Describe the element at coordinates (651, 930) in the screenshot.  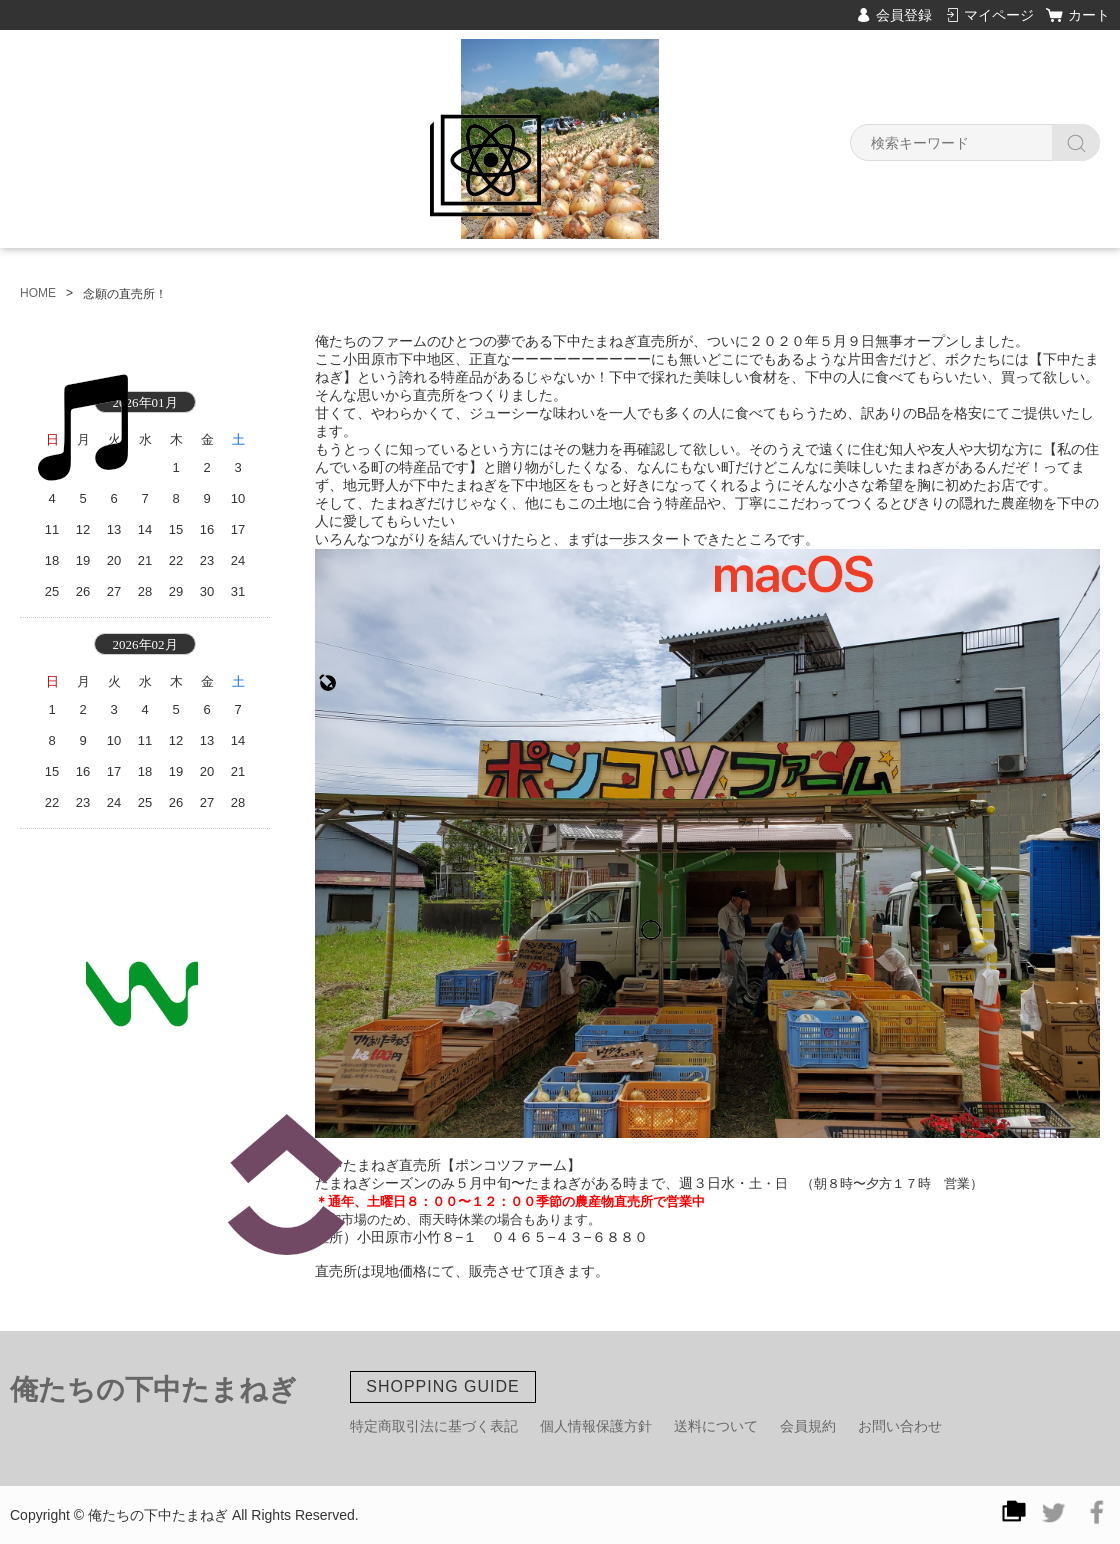
I see `sourcehut logo - link to sourcehut code hosting platform` at that location.